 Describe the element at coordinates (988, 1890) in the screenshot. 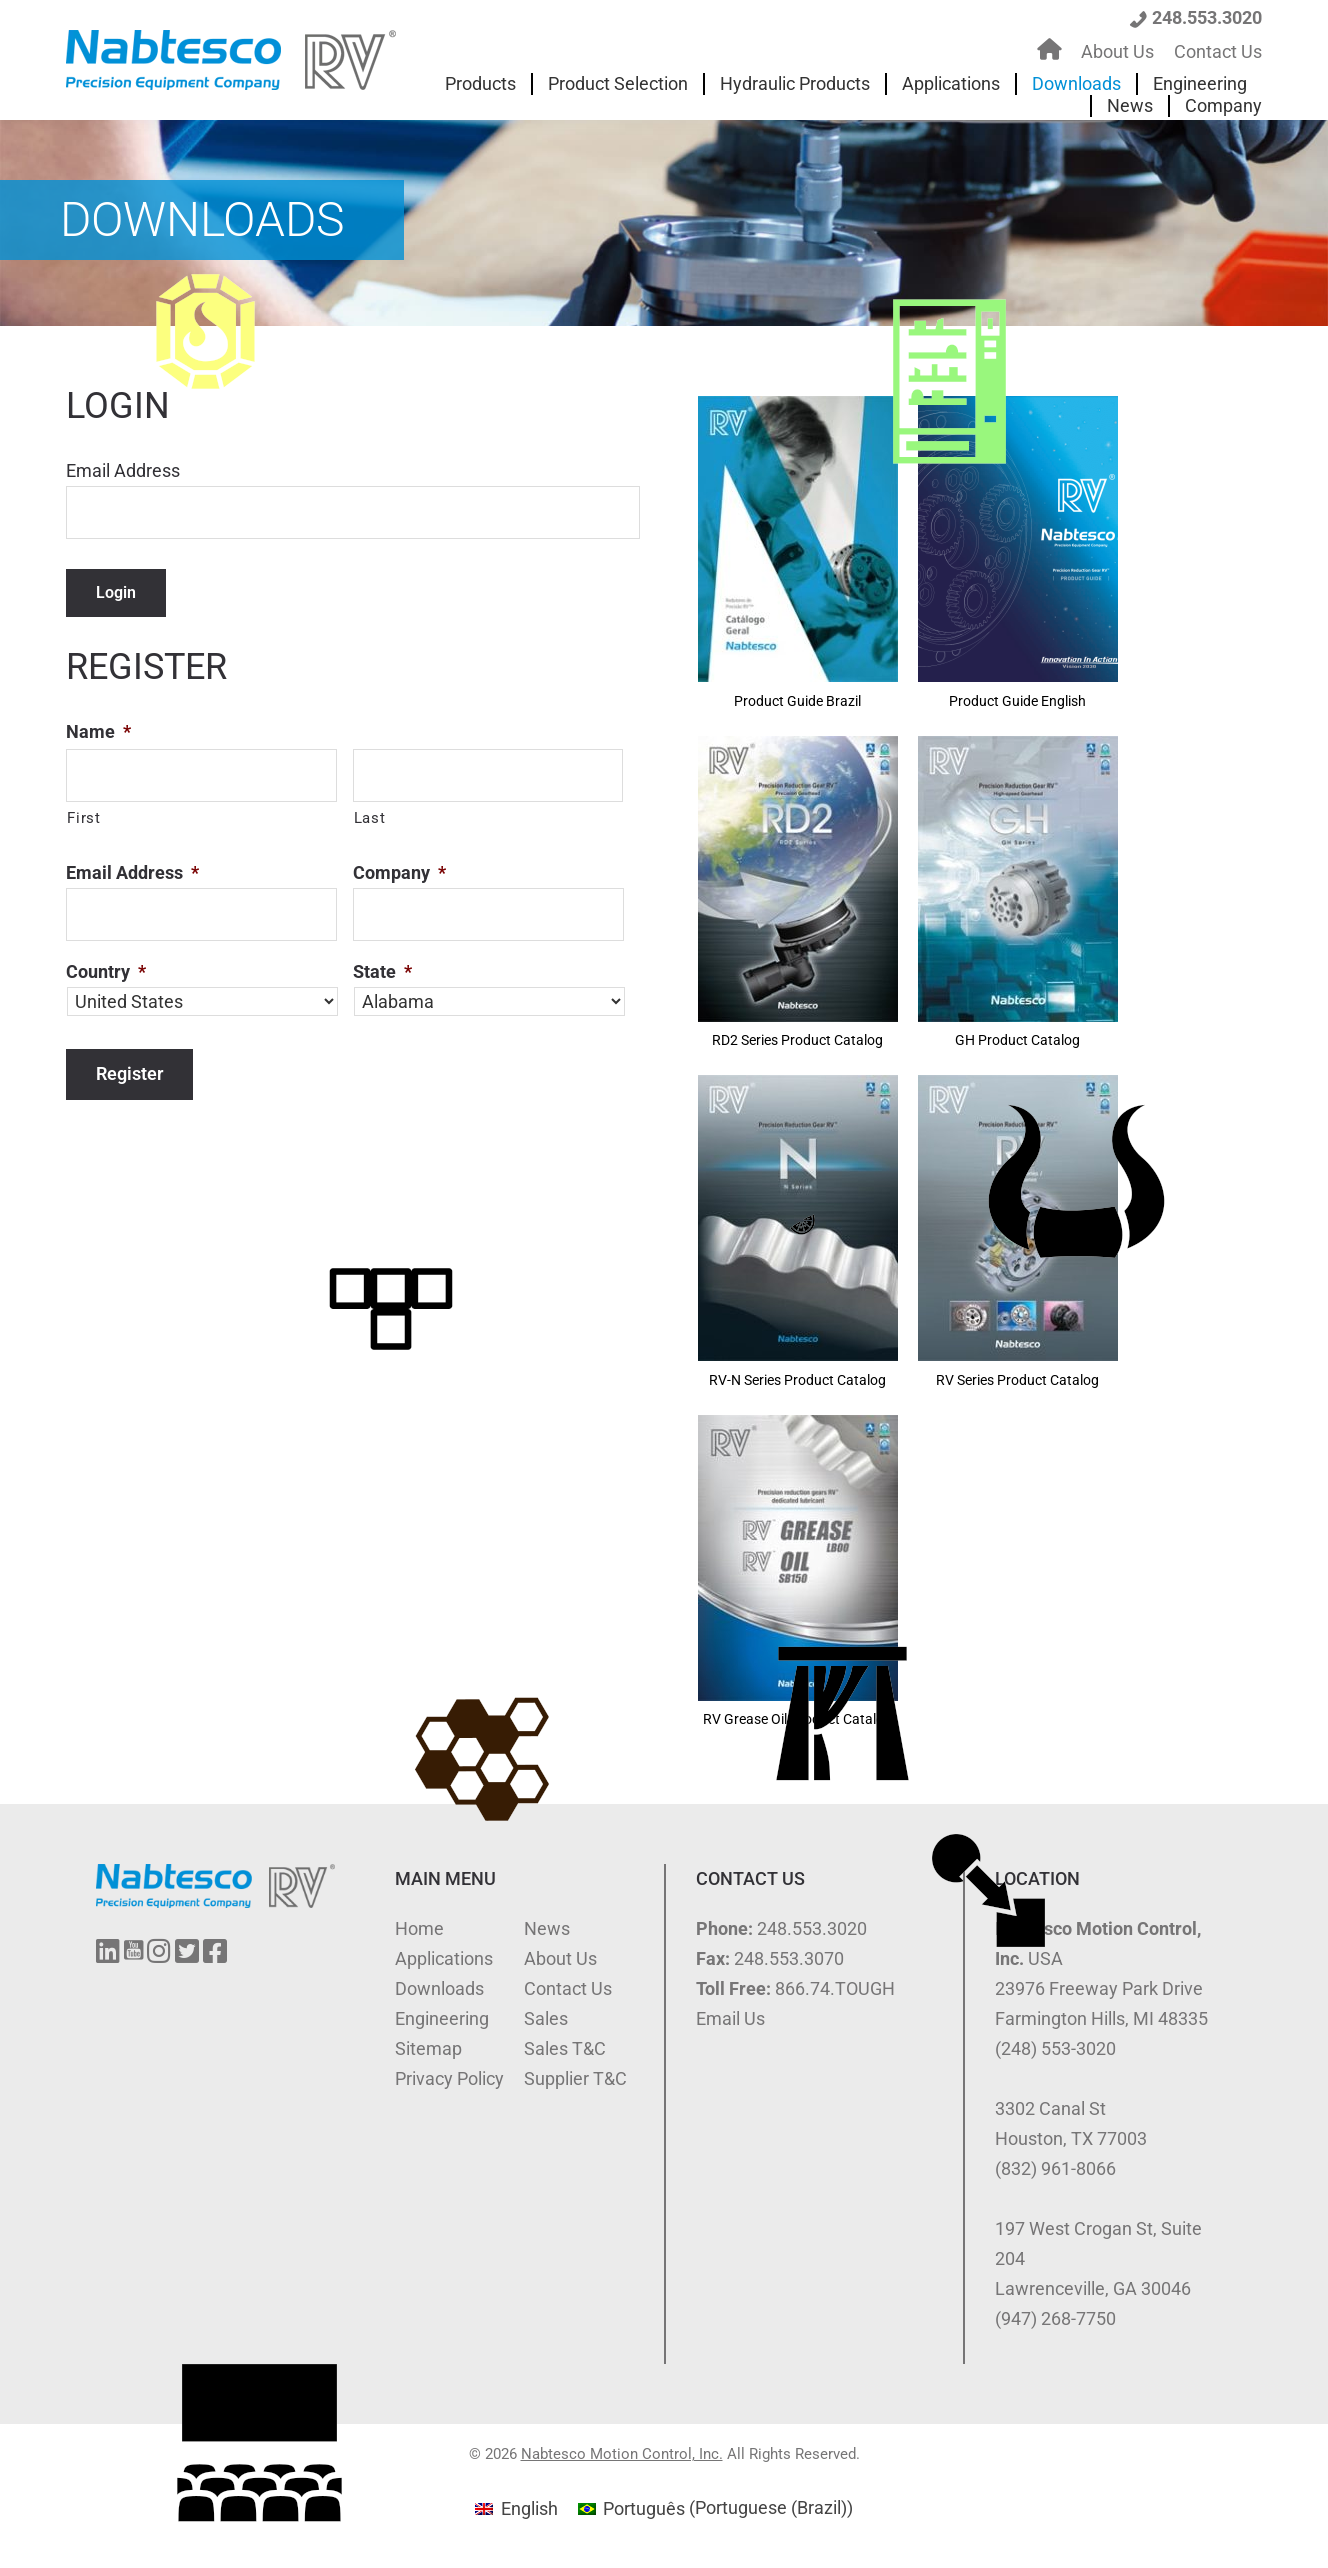

I see `transform or convert an object` at that location.